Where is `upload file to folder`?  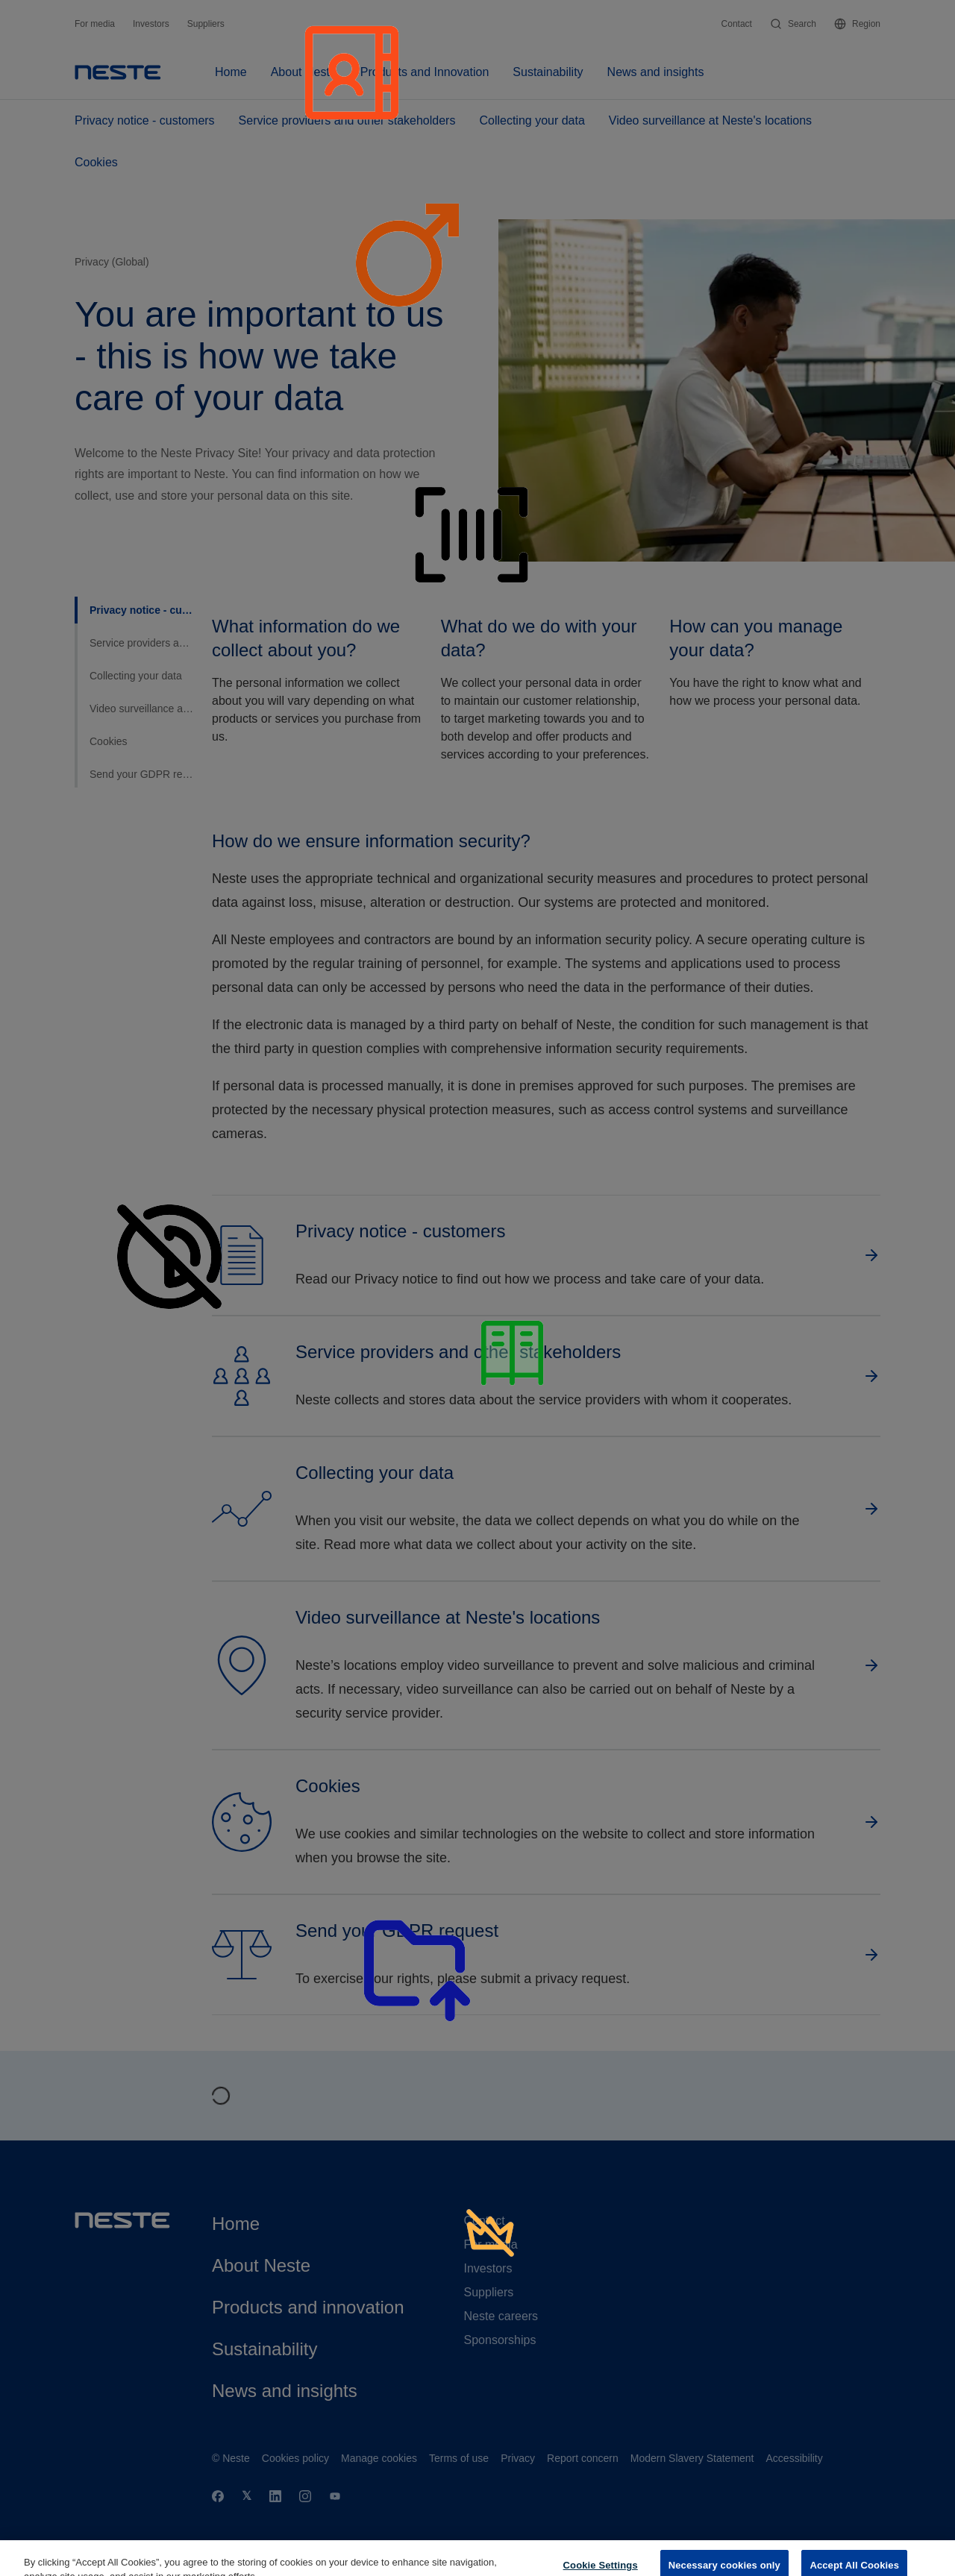 upload file to folder is located at coordinates (414, 1965).